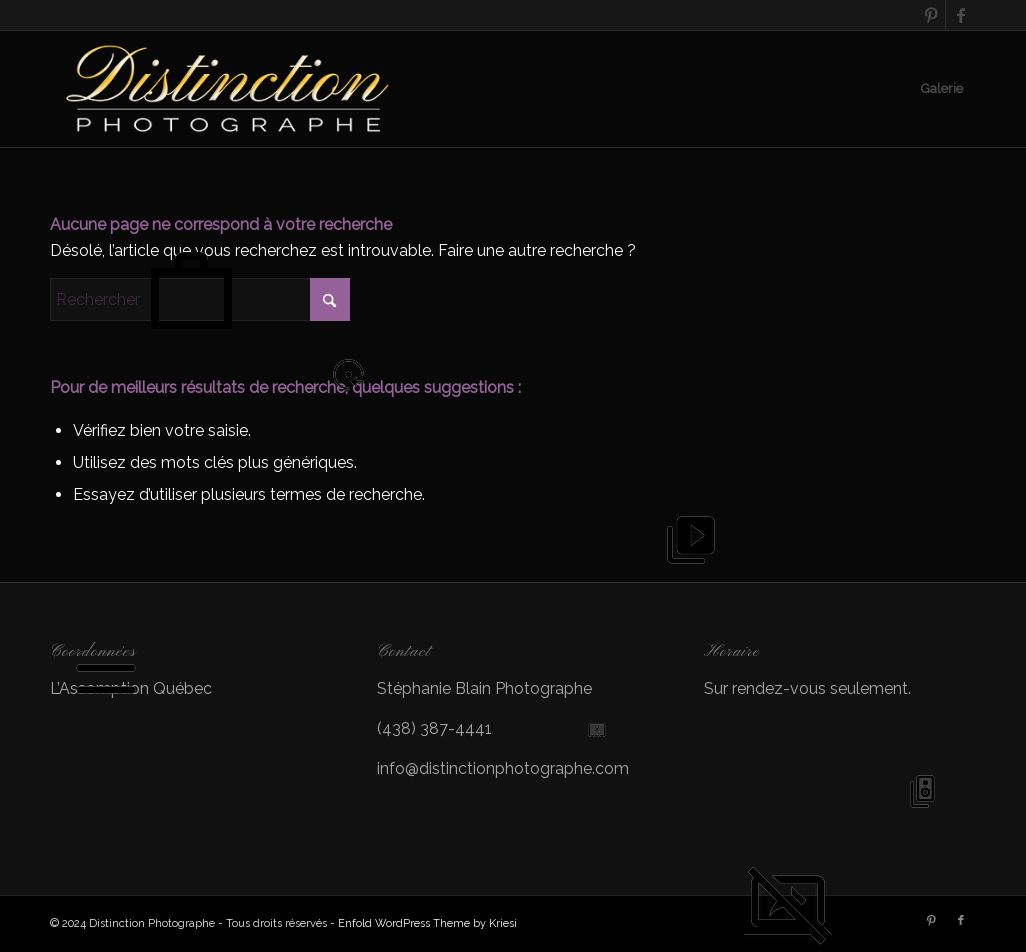 The image size is (1026, 952). What do you see at coordinates (922, 791) in the screenshot?
I see `manage connected speaker devices` at bounding box center [922, 791].